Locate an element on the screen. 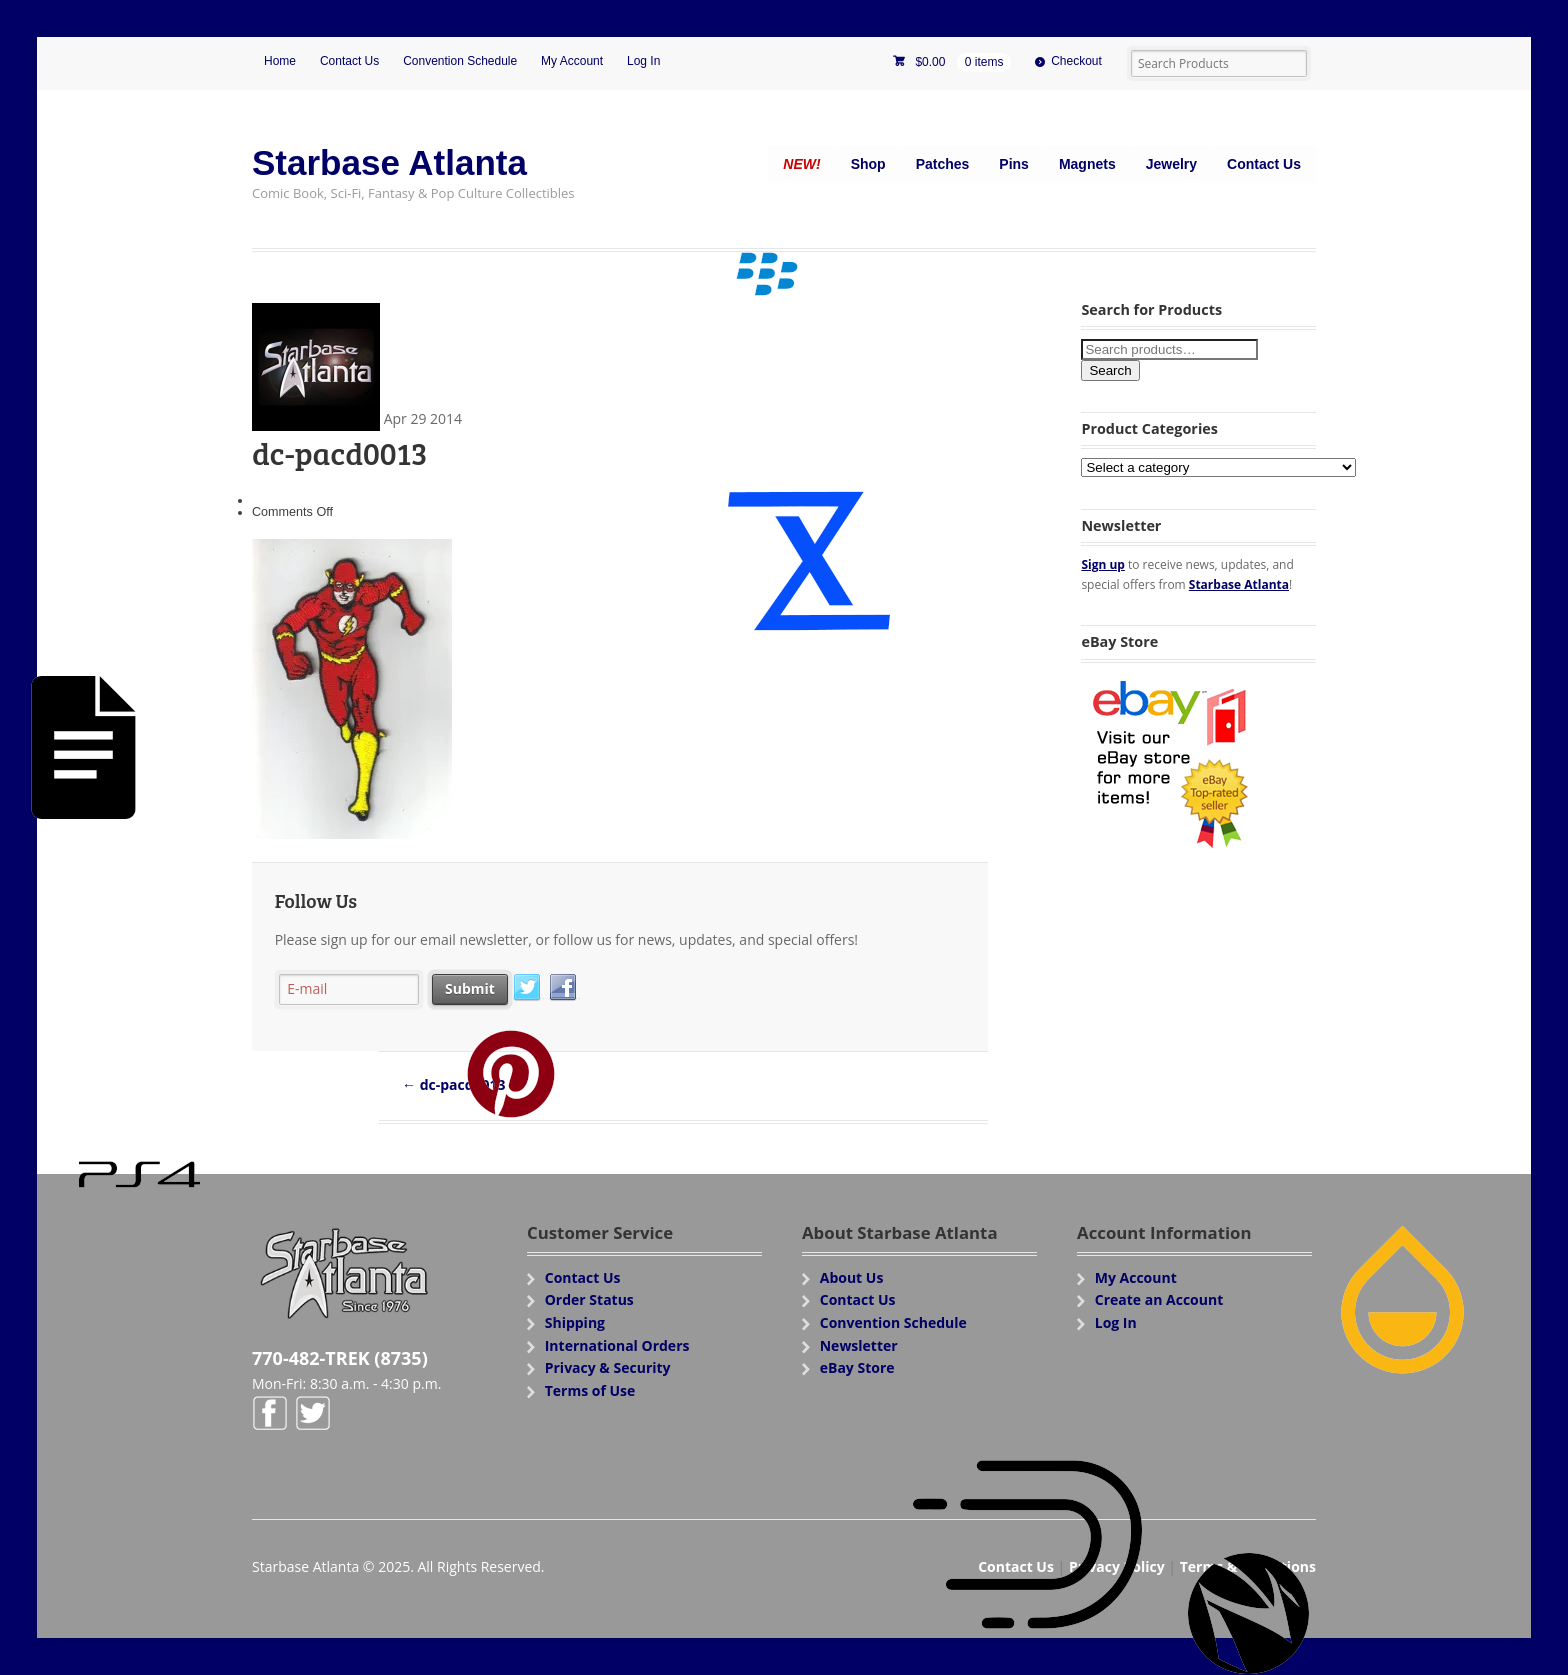 The image size is (1568, 1675). spacemacs text editor logo is located at coordinates (1248, 1613).